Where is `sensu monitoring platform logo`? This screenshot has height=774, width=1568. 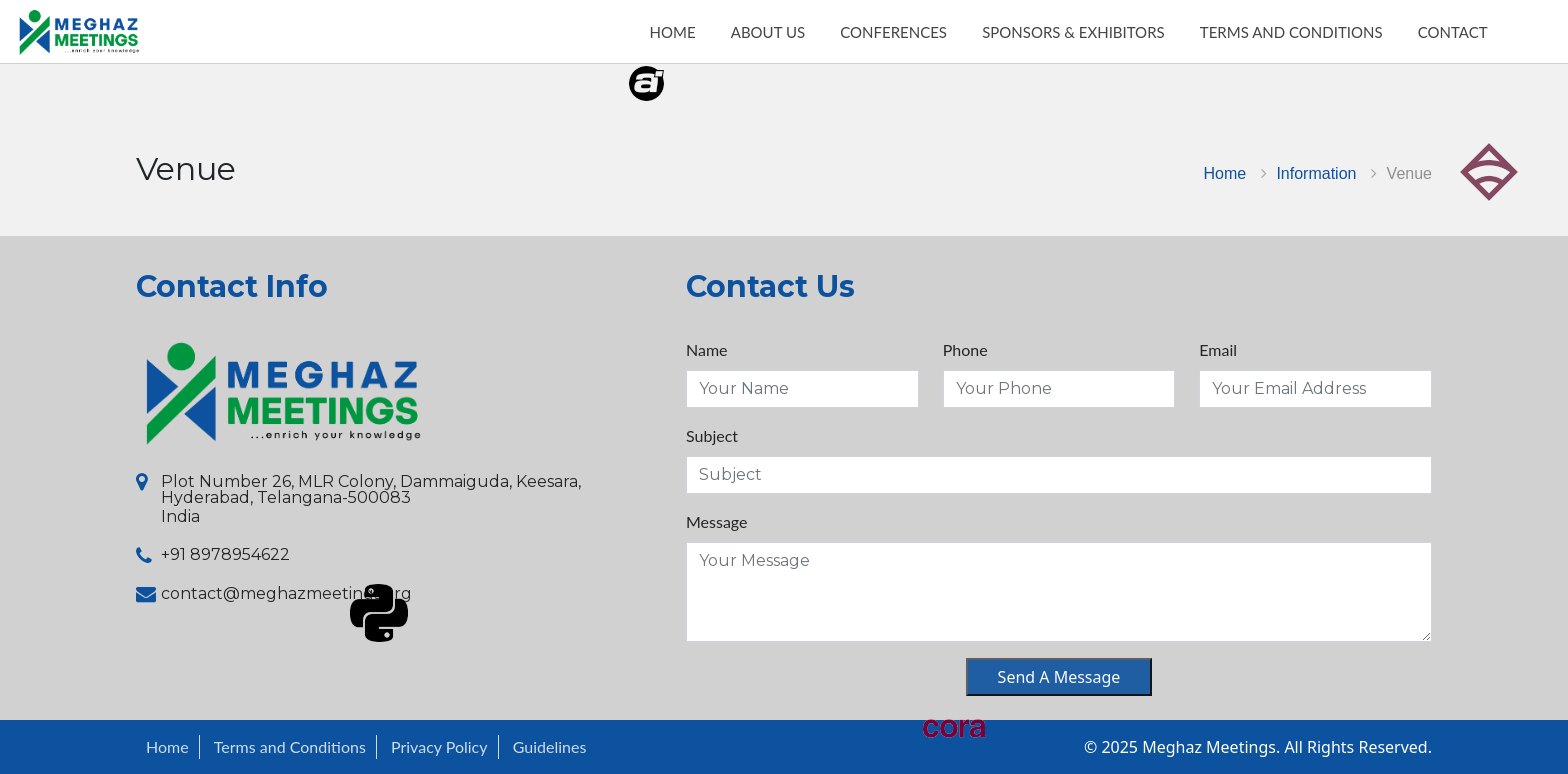
sensu monitoring platform logo is located at coordinates (1489, 172).